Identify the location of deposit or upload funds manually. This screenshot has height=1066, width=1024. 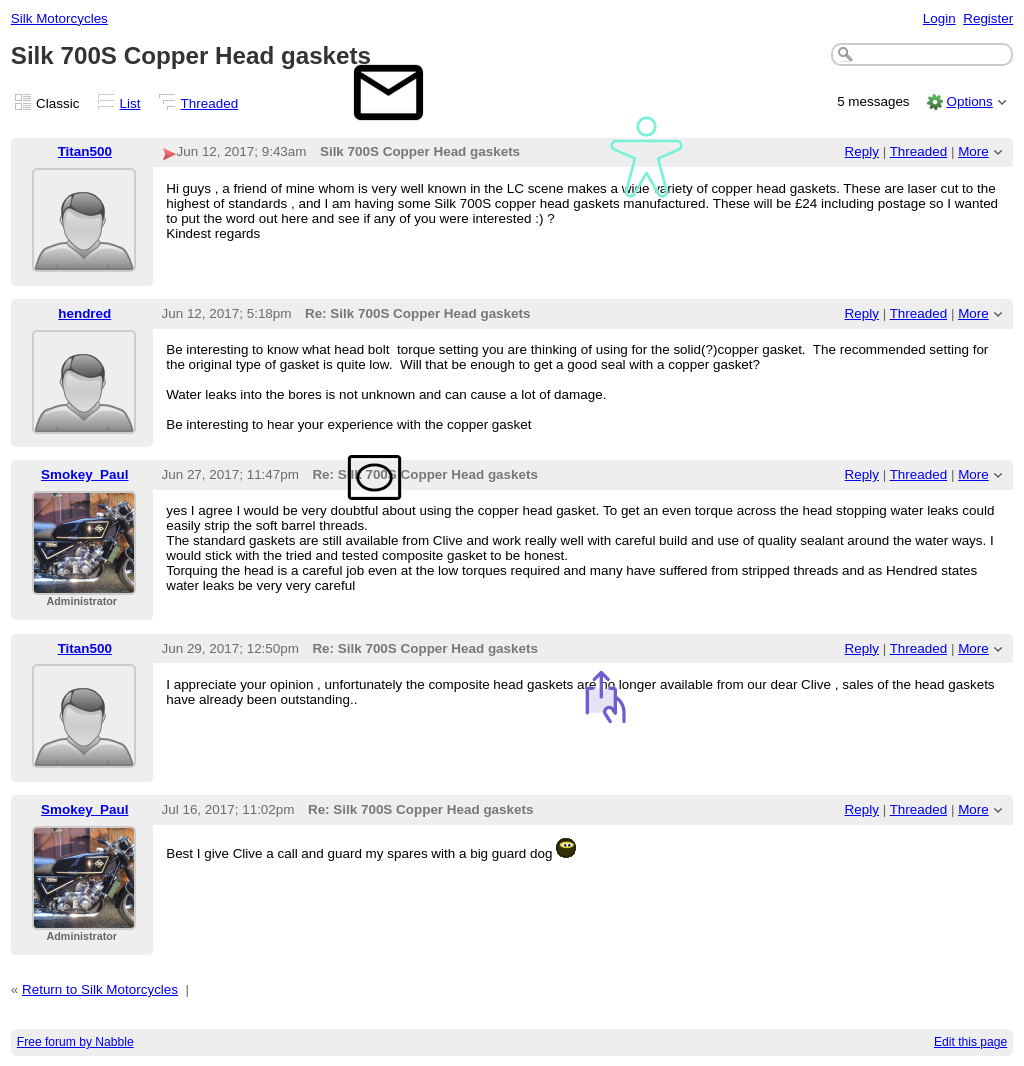
(603, 697).